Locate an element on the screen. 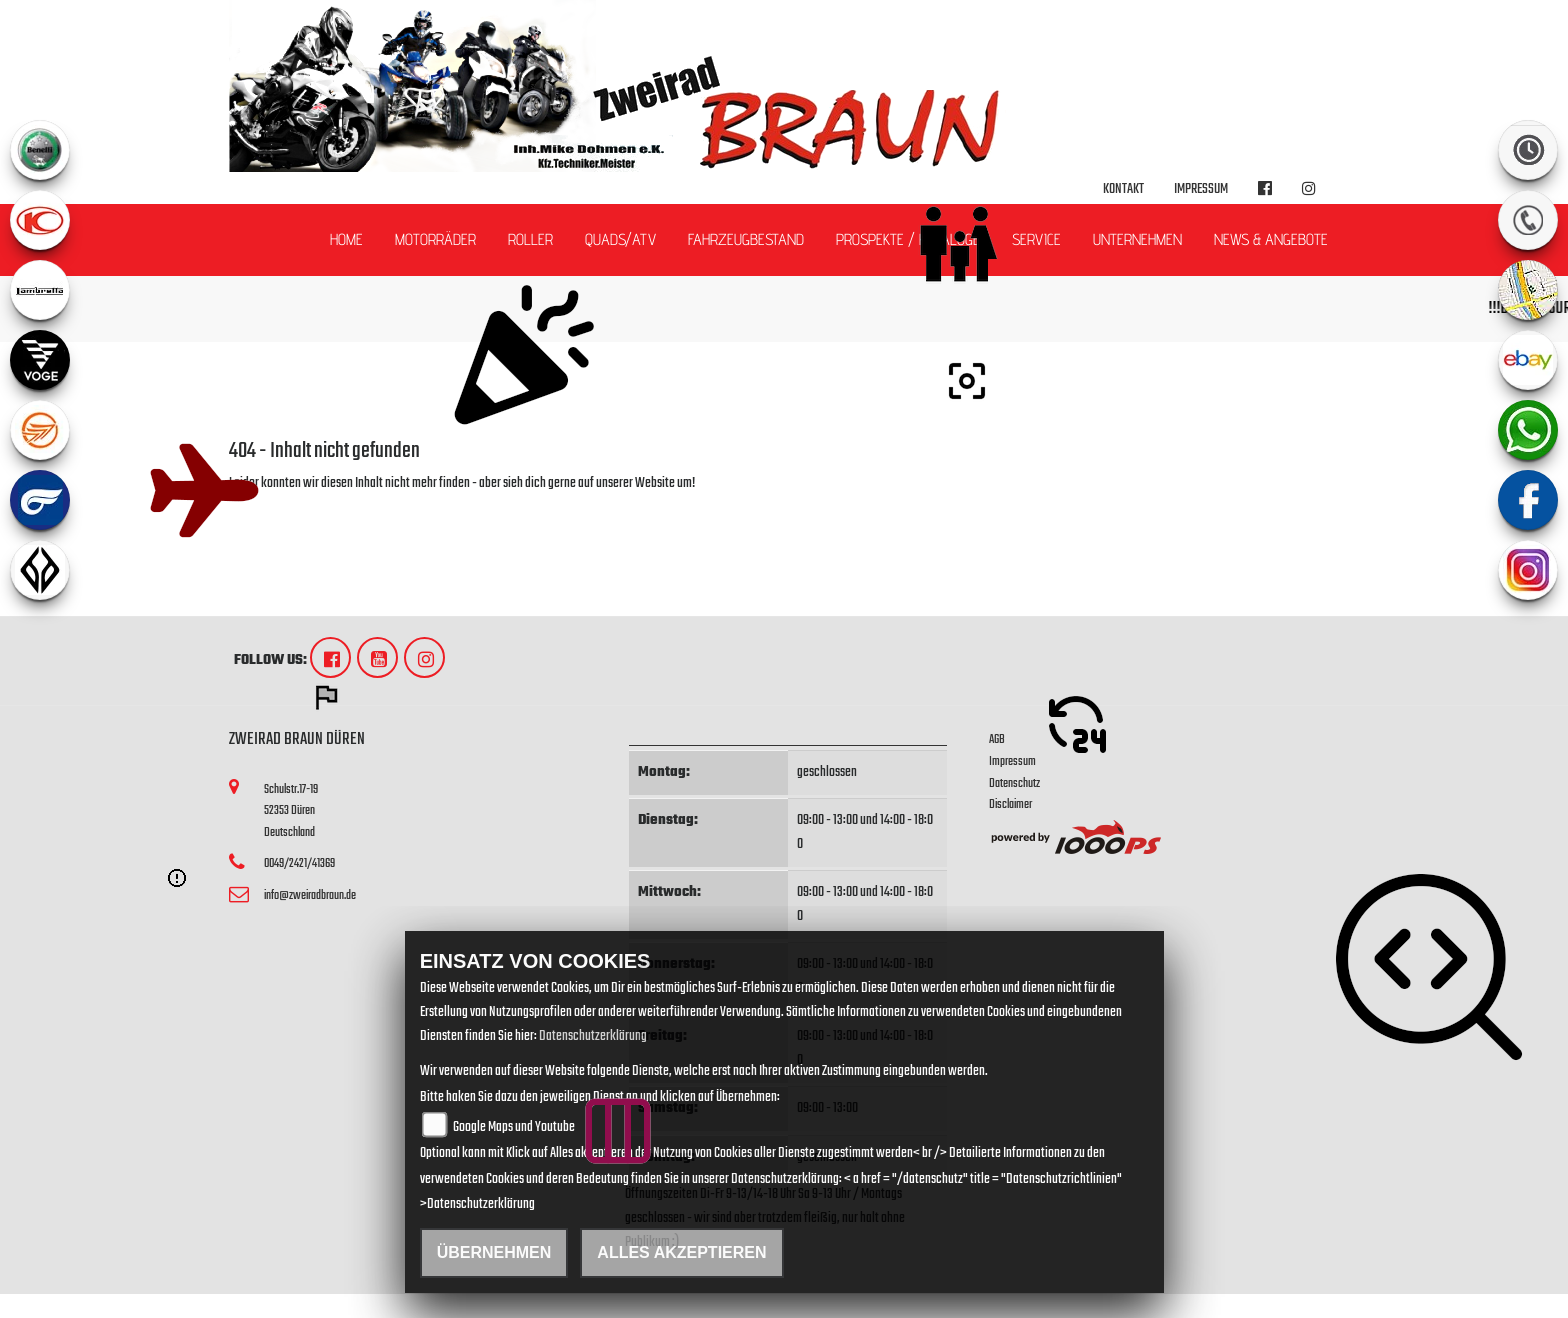 The image size is (1568, 1318). flag or mark an item for follow-up is located at coordinates (326, 697).